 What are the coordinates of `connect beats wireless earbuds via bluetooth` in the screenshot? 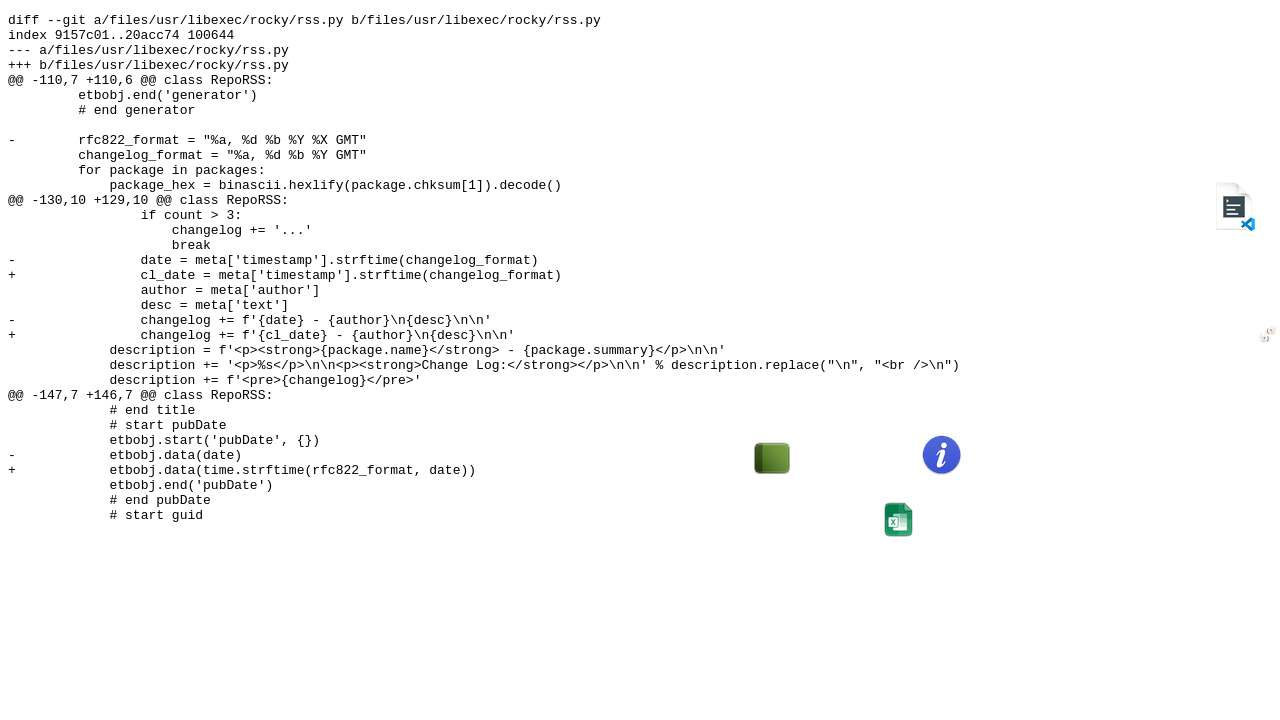 It's located at (1268, 334).